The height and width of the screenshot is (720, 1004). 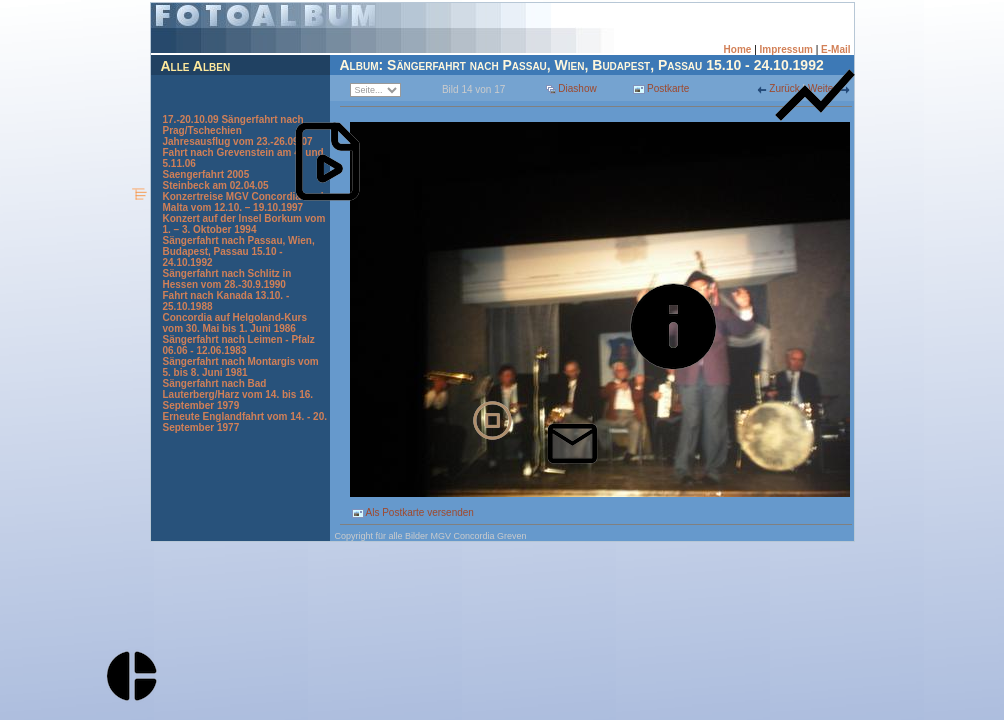 What do you see at coordinates (140, 194) in the screenshot?
I see `view file explorer tree structure` at bounding box center [140, 194].